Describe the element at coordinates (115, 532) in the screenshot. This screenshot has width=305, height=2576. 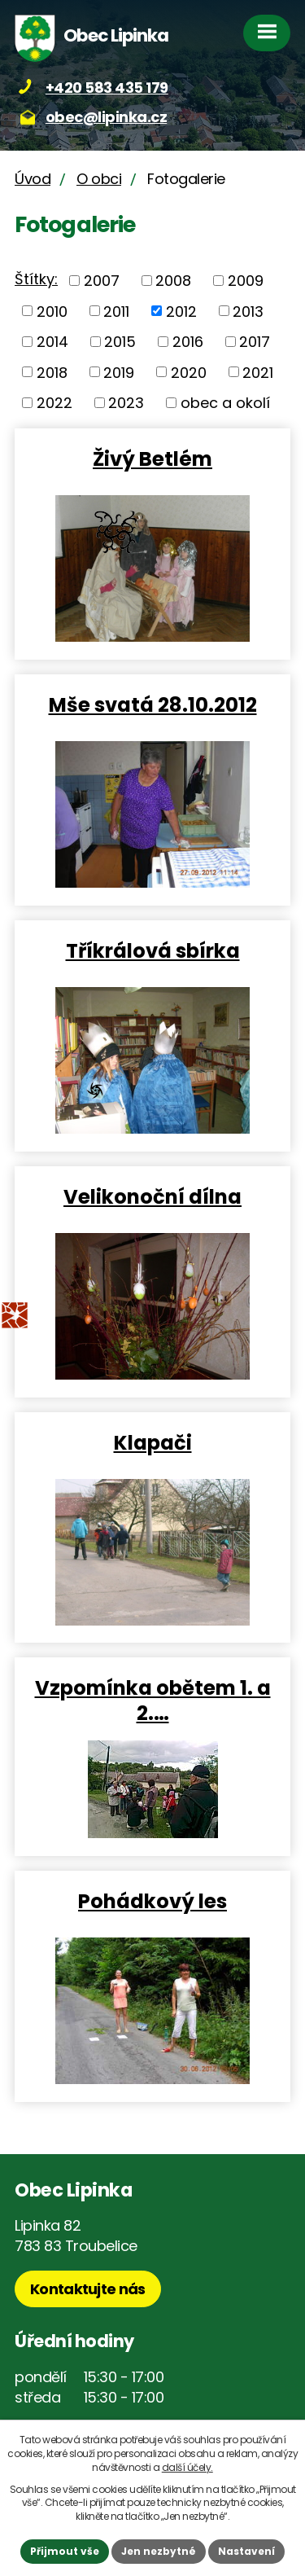
I see `decorative vine or plant element for fantasy game UI` at that location.